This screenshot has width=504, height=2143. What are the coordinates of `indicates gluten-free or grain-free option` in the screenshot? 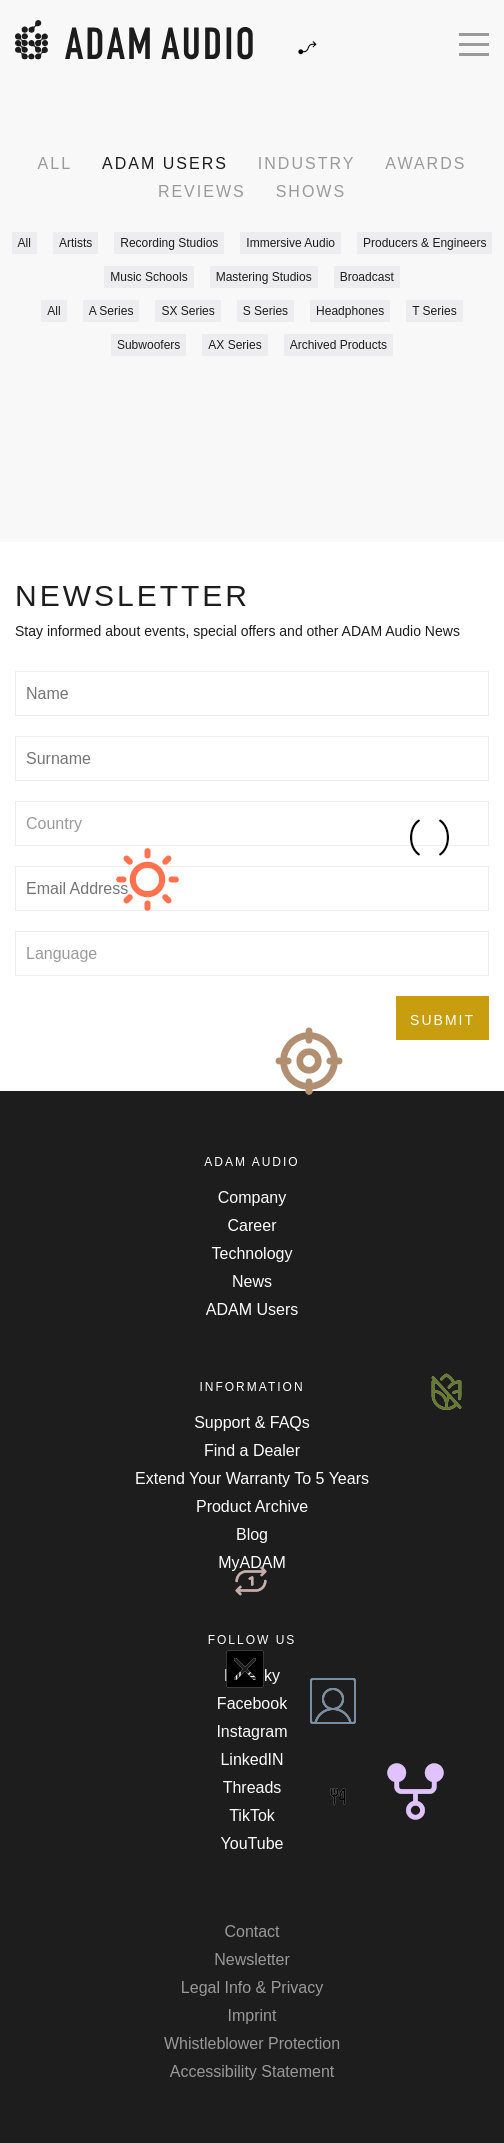 It's located at (446, 1392).